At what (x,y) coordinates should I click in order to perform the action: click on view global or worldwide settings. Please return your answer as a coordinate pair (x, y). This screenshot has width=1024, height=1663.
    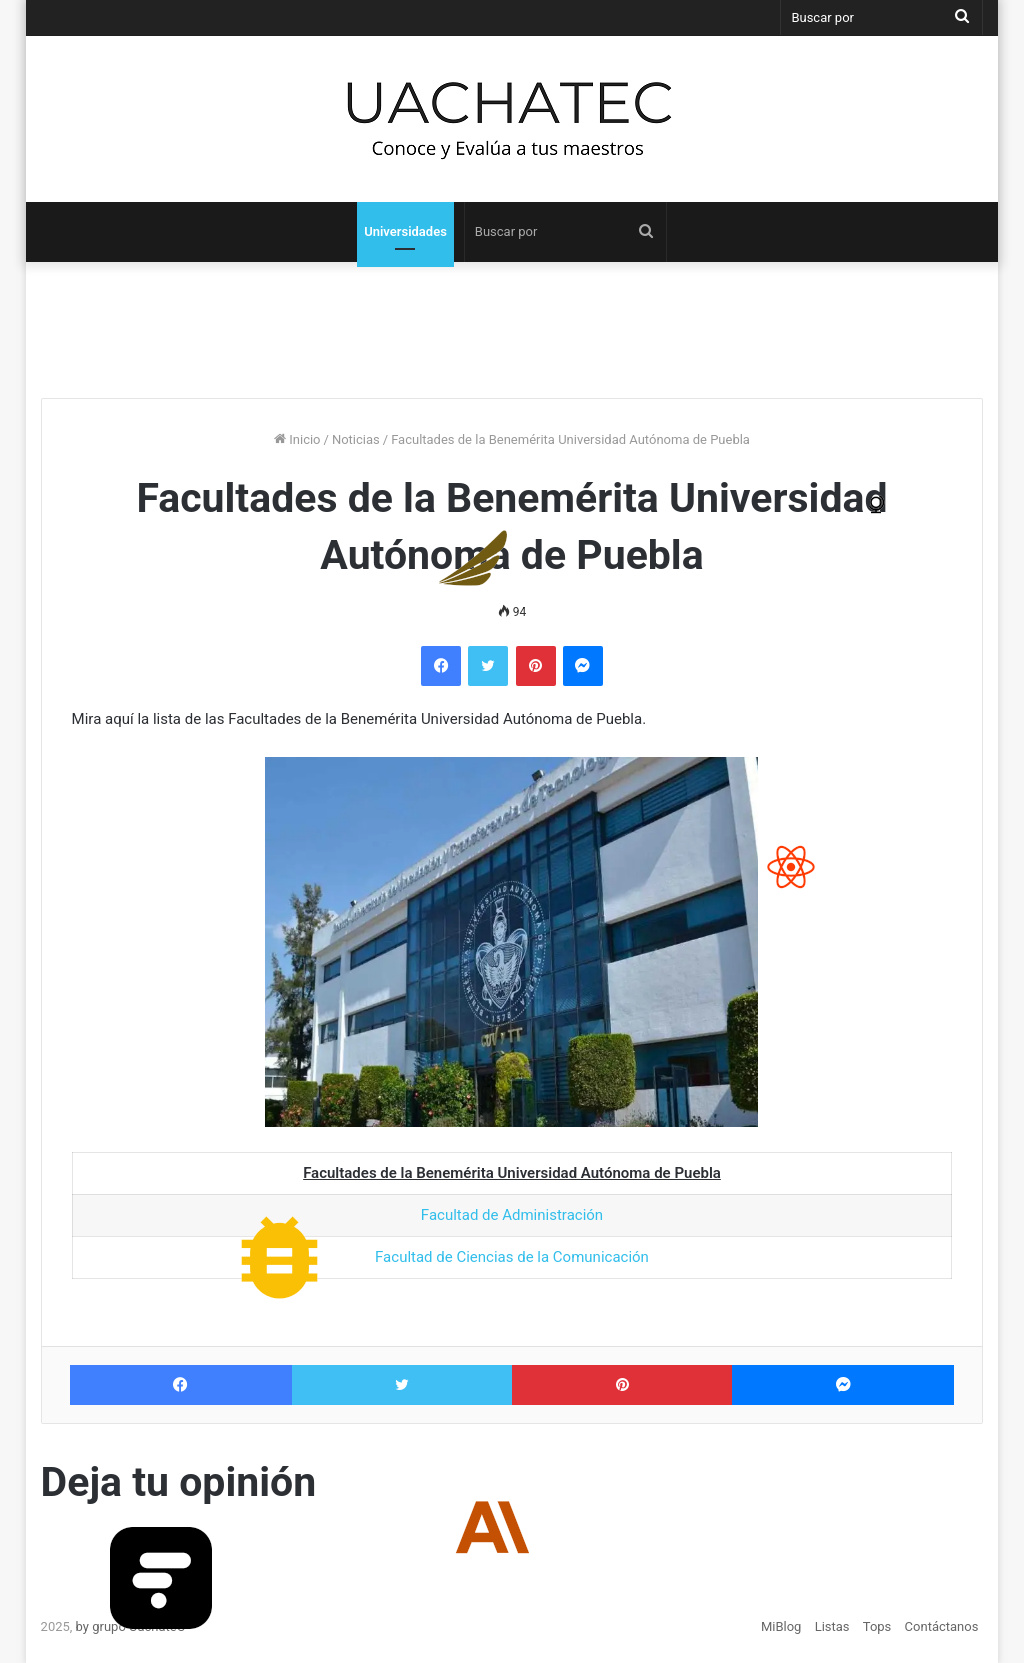
    Looking at the image, I should click on (876, 504).